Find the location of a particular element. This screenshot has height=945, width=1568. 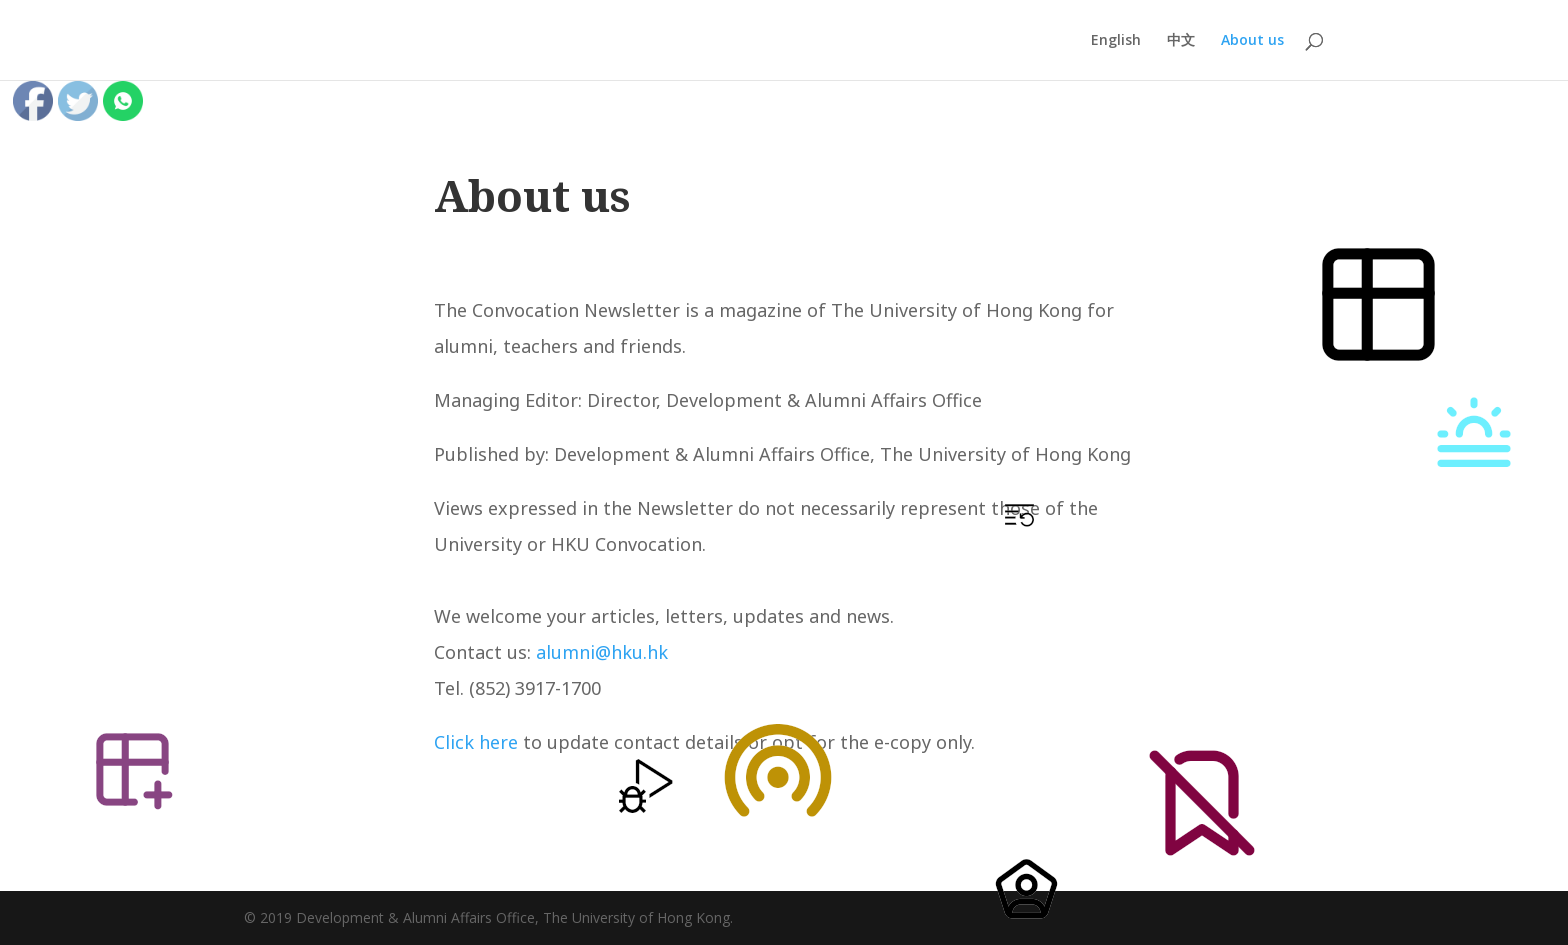

start a live broadcast or stream is located at coordinates (778, 772).